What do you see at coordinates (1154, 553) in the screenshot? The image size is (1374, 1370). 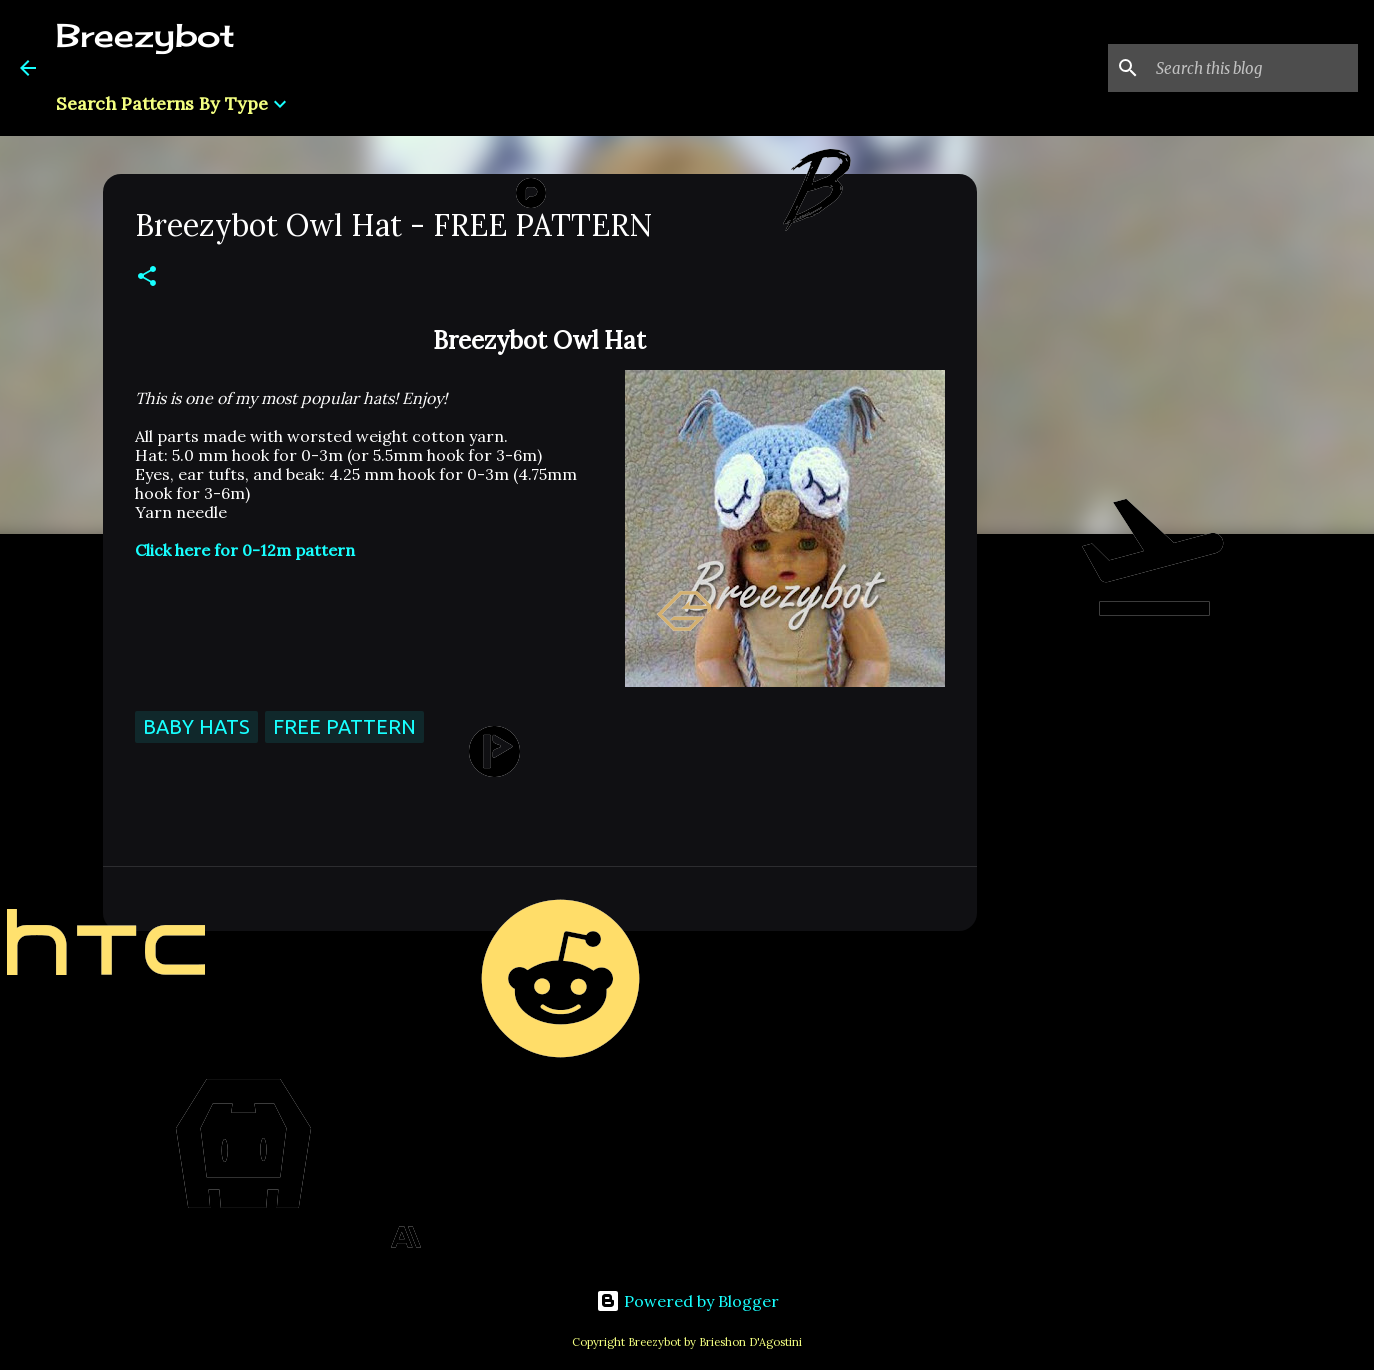 I see `view departing flights` at bounding box center [1154, 553].